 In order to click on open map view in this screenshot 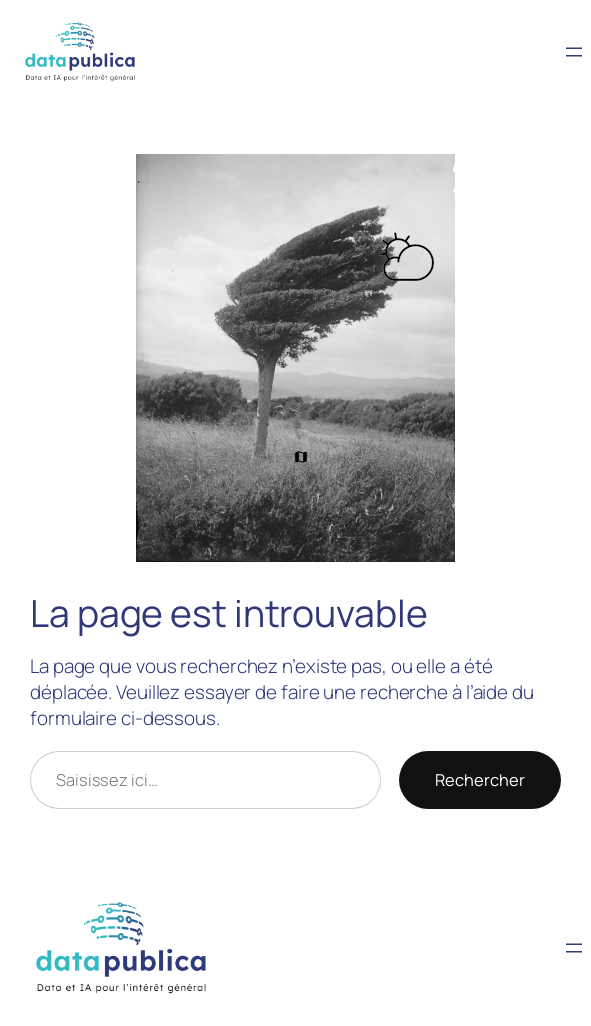, I will do `click(301, 457)`.